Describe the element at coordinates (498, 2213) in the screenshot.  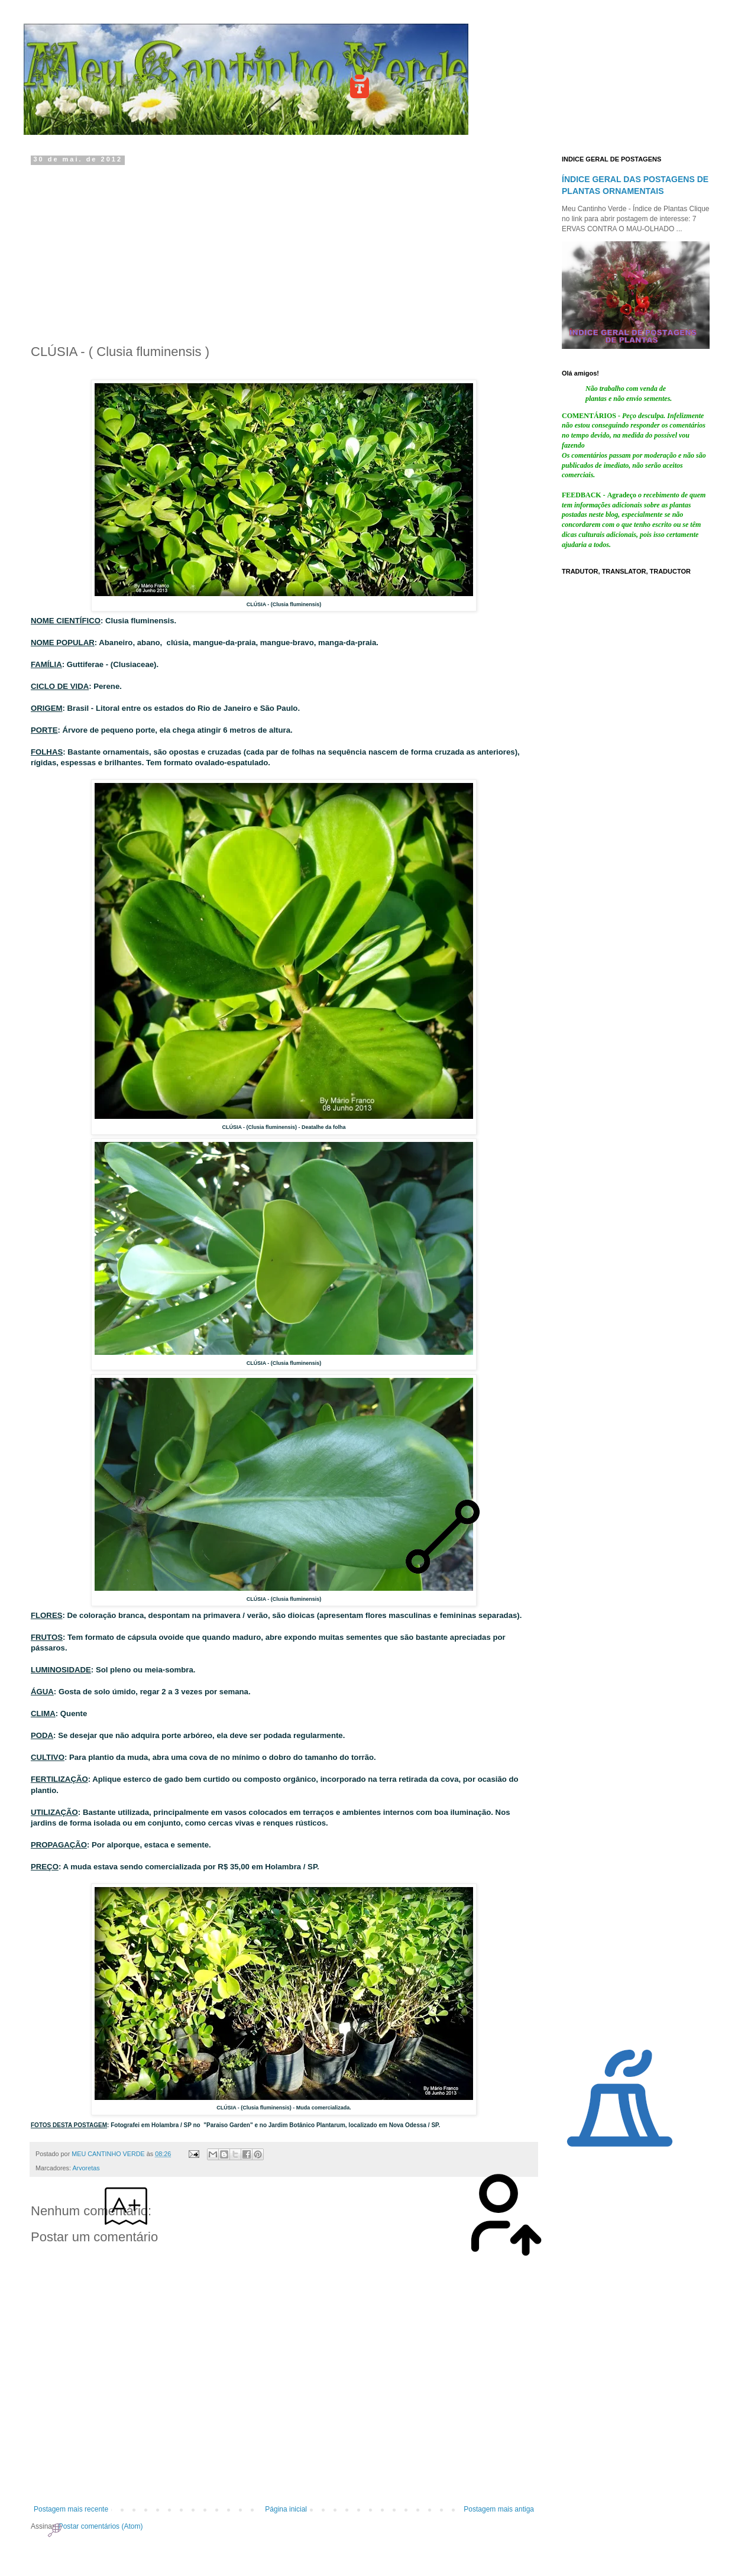
I see `promote user or elevate permissions` at that location.